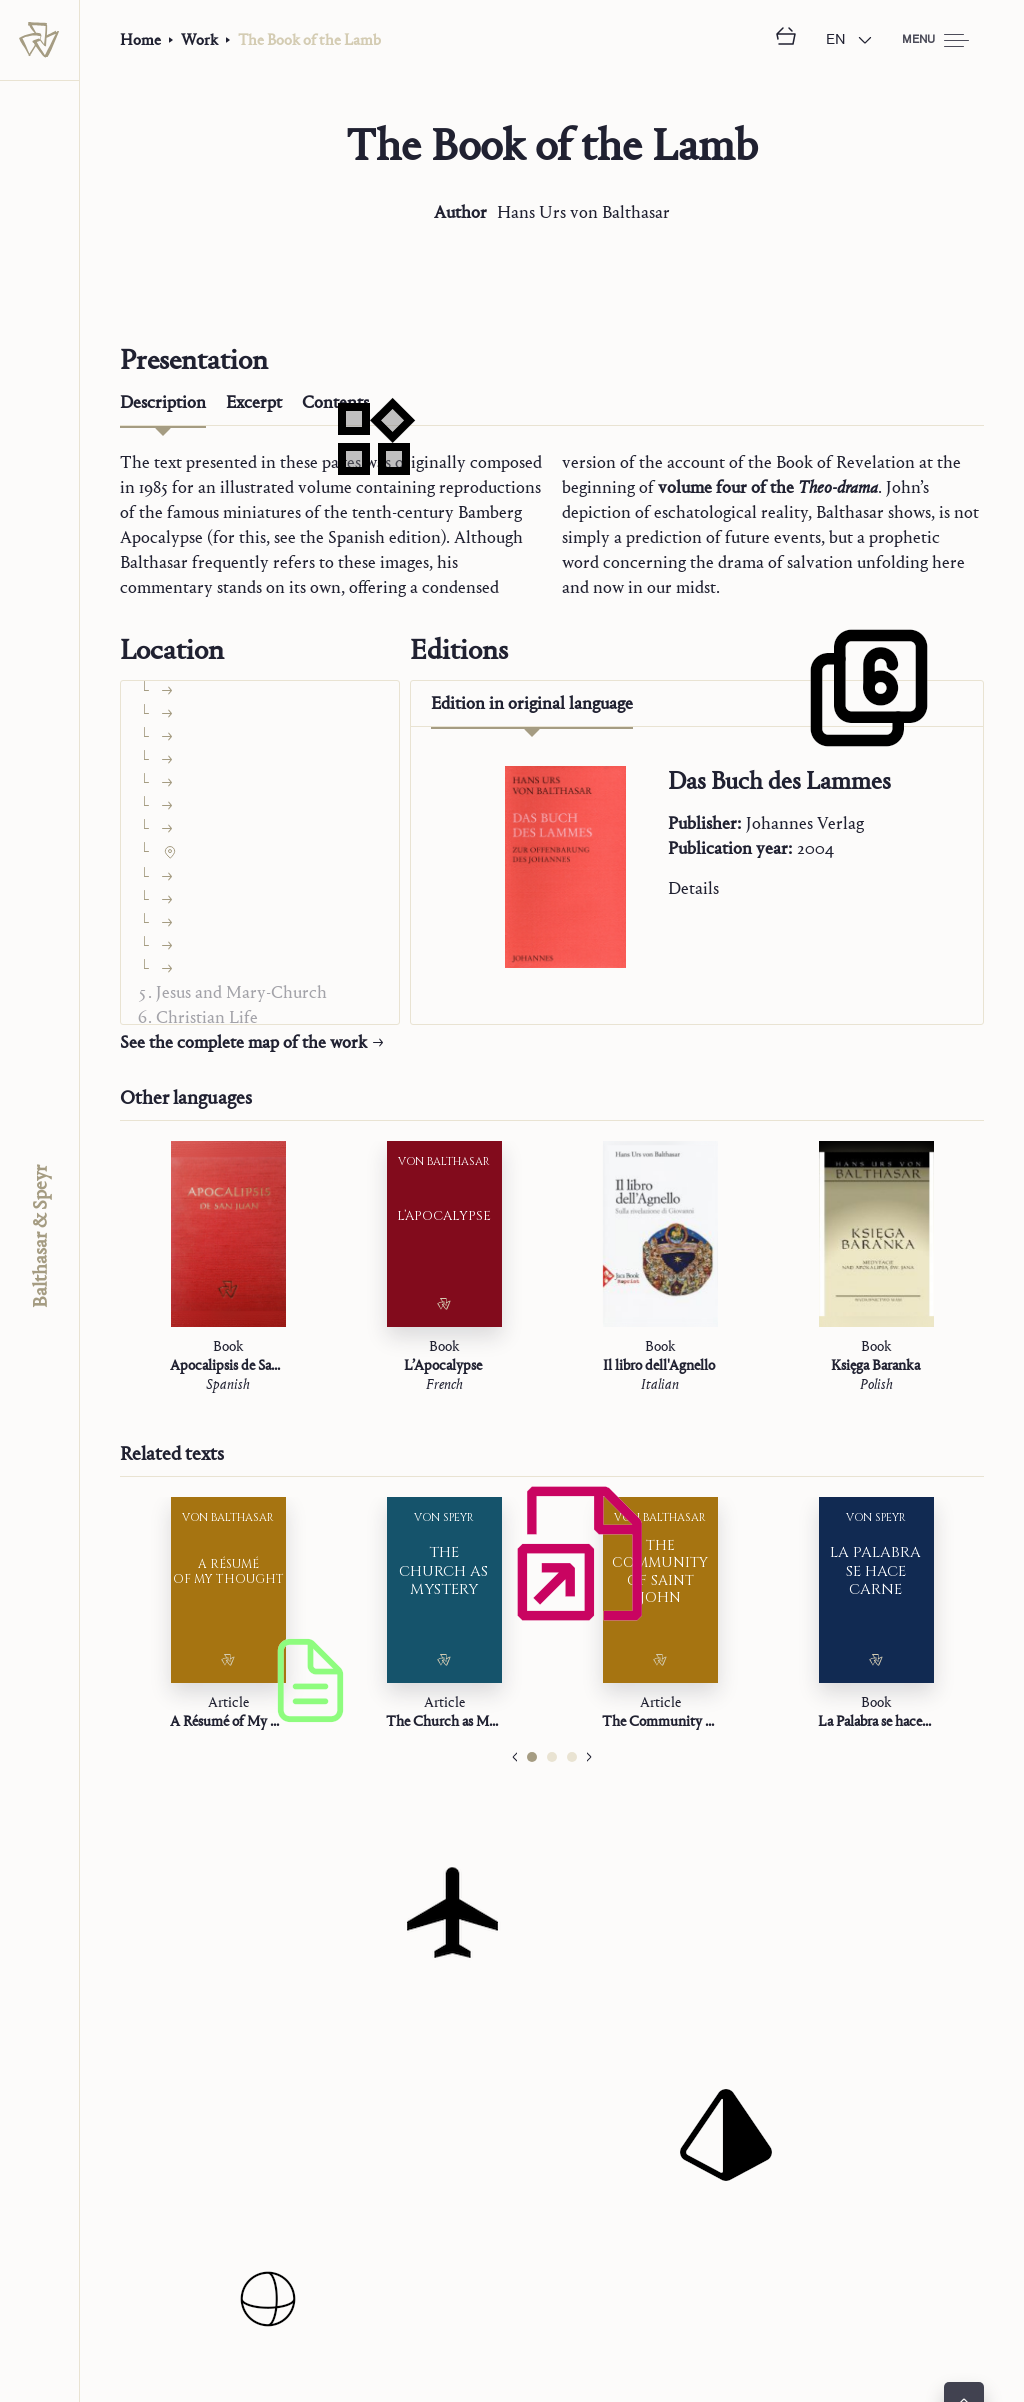 This screenshot has width=1024, height=2402. I want to click on access airport or flight information, so click(452, 1912).